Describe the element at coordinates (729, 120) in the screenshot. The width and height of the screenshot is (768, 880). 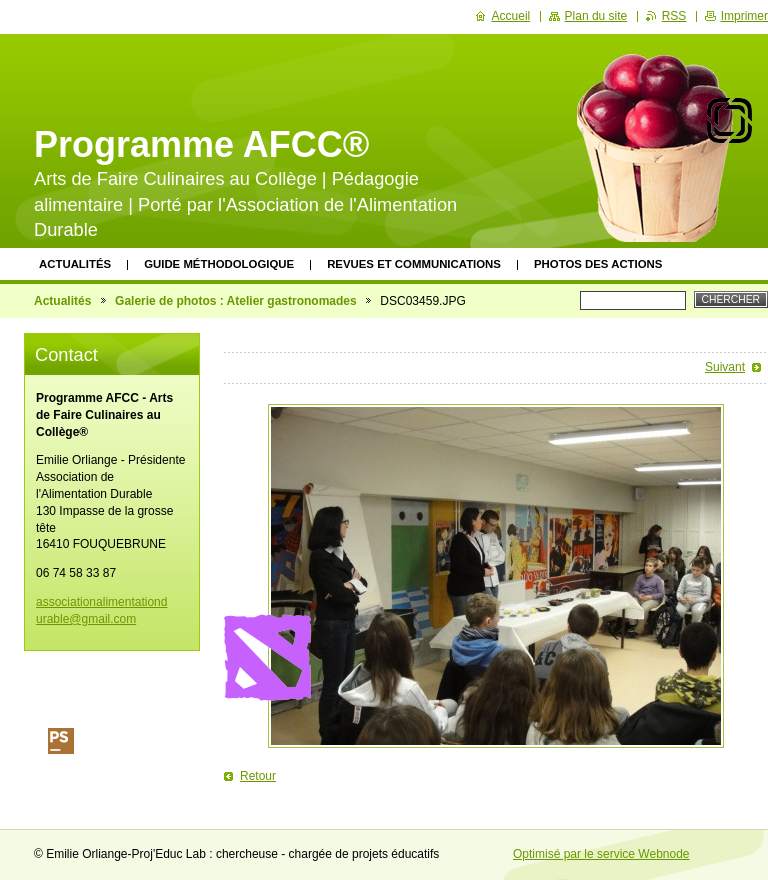
I see `Prismic CMS logo` at that location.